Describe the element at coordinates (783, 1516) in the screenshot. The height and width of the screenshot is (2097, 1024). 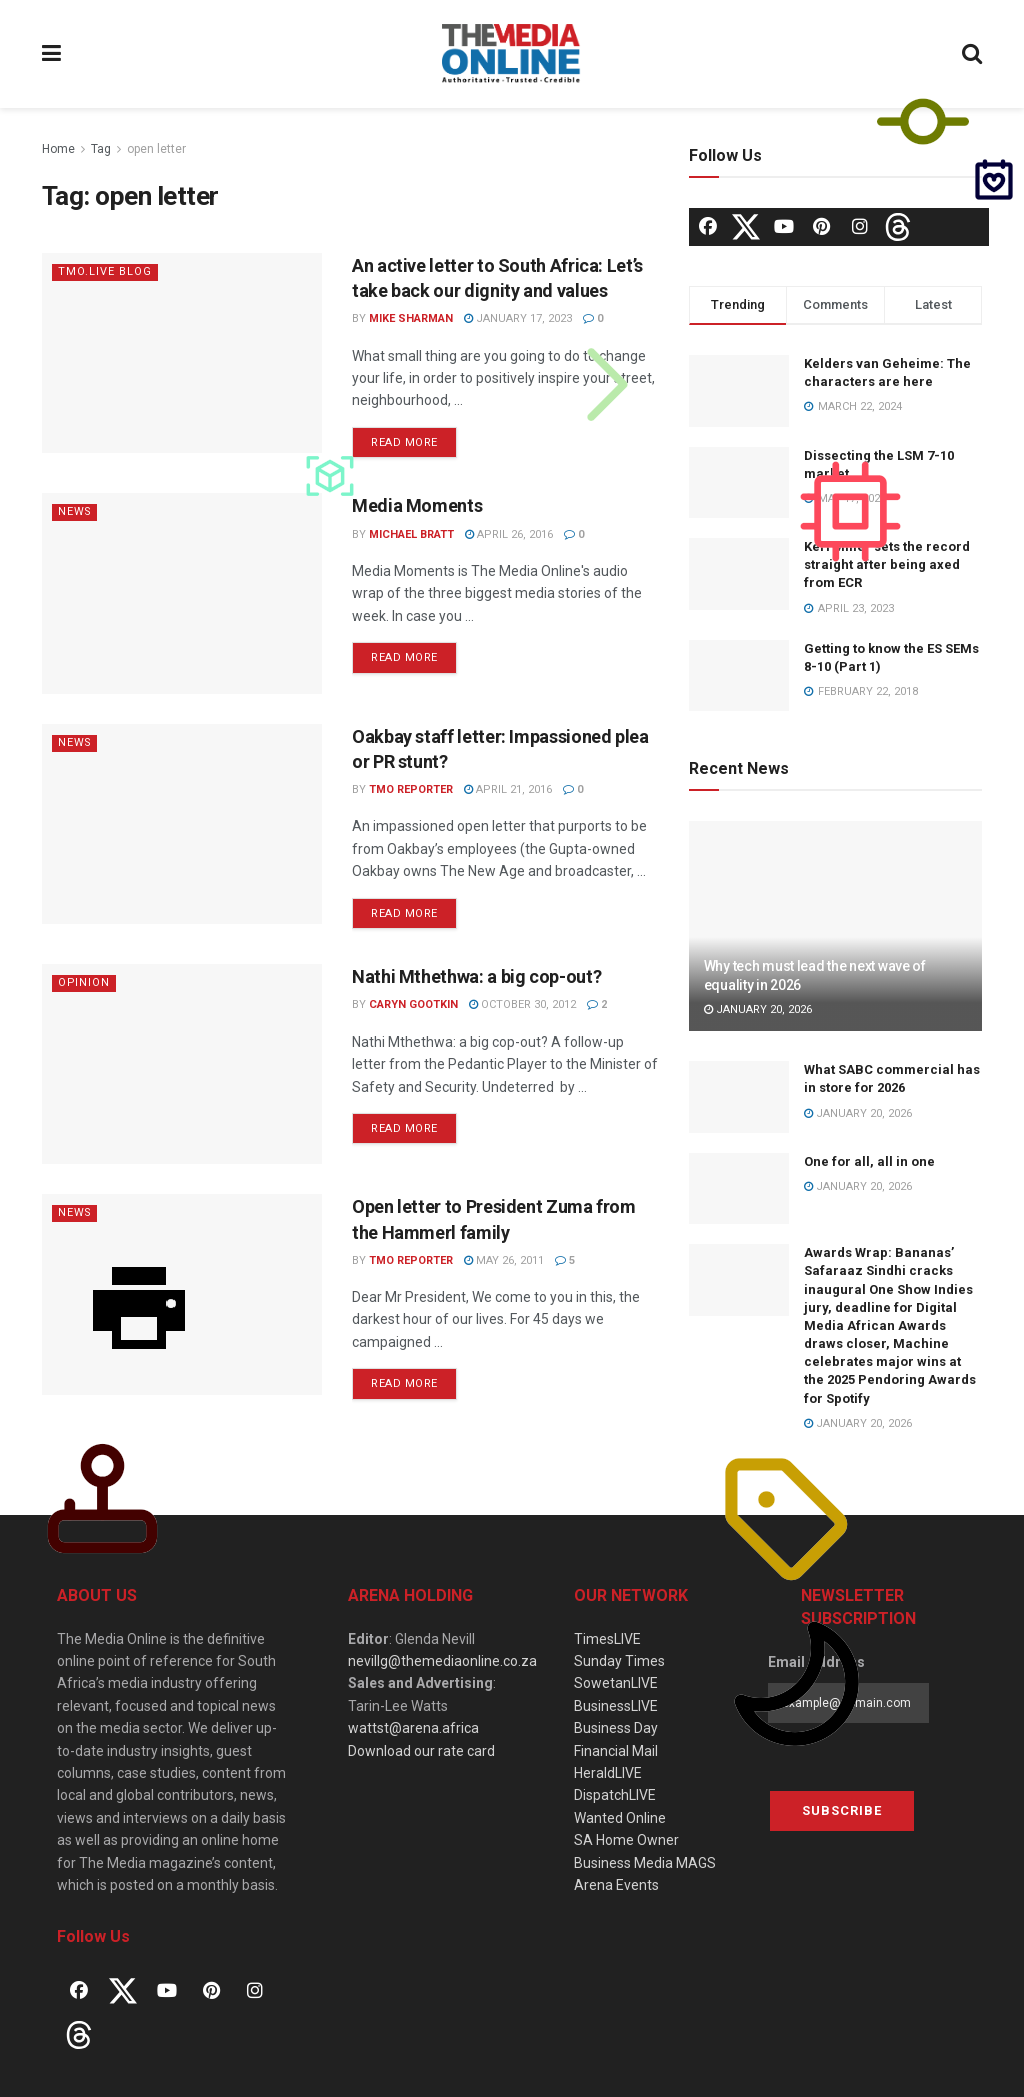
I see `add or manage tags` at that location.